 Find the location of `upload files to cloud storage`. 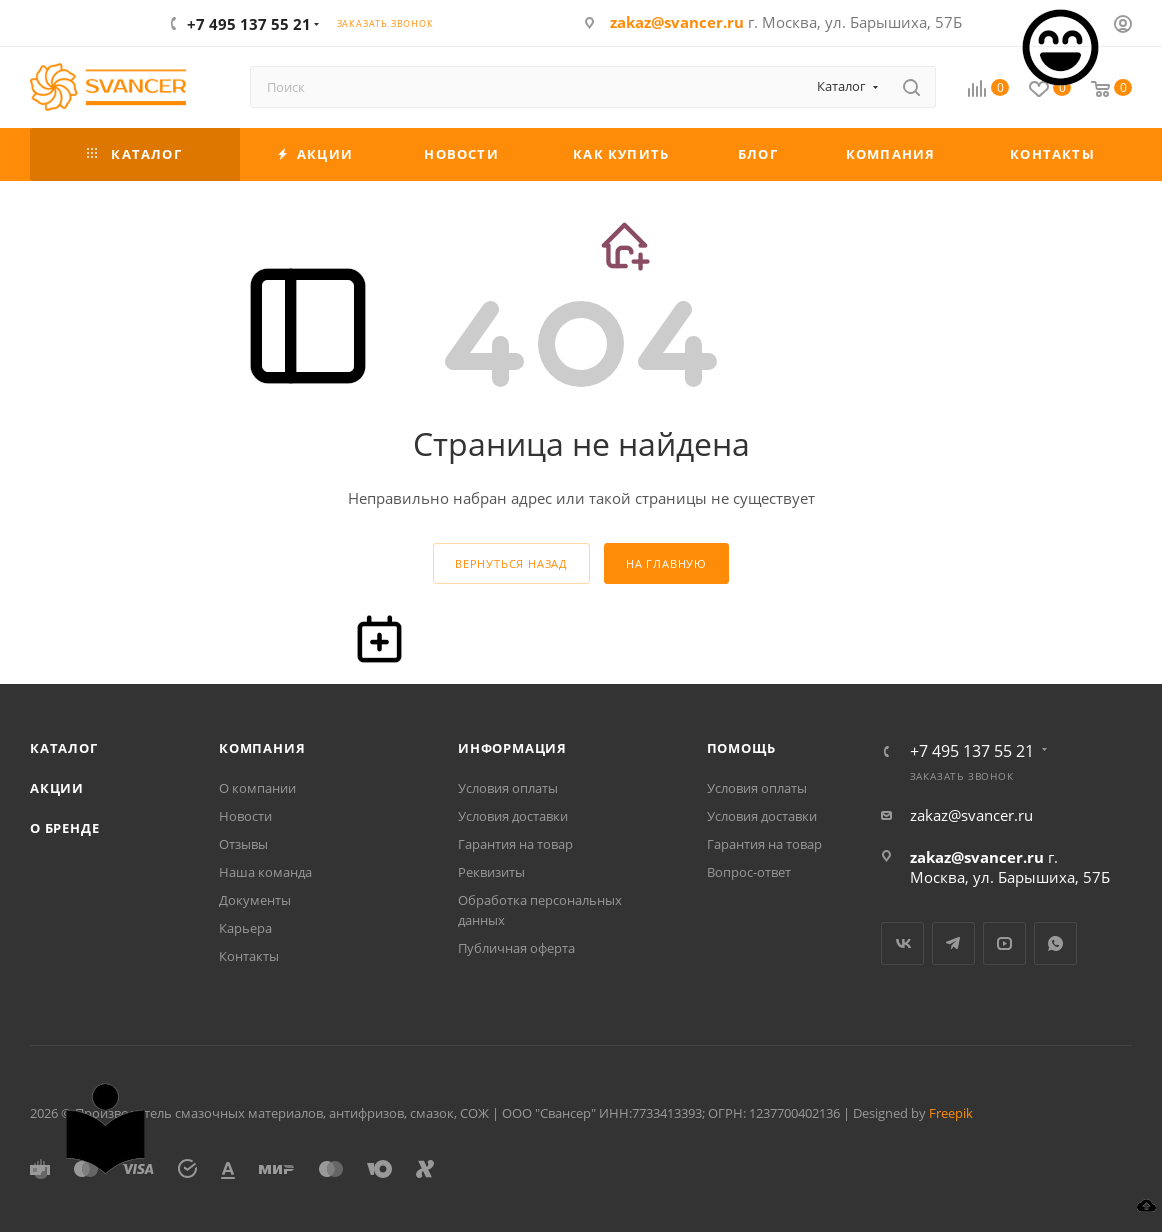

upload files to cloud storage is located at coordinates (1146, 1205).